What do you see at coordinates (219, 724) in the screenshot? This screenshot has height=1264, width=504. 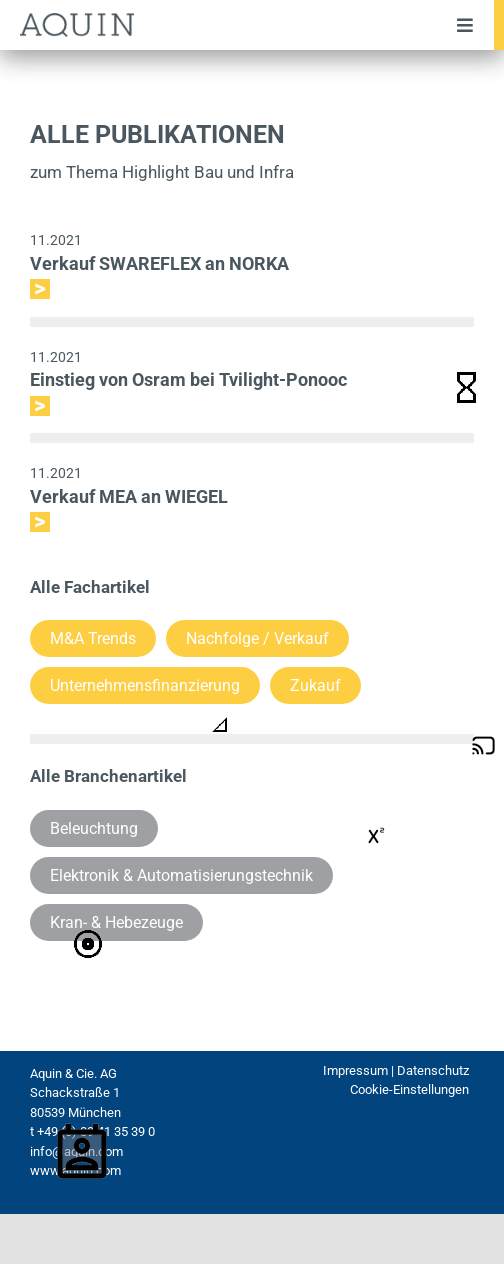 I see `indicates no cellular signal available` at bounding box center [219, 724].